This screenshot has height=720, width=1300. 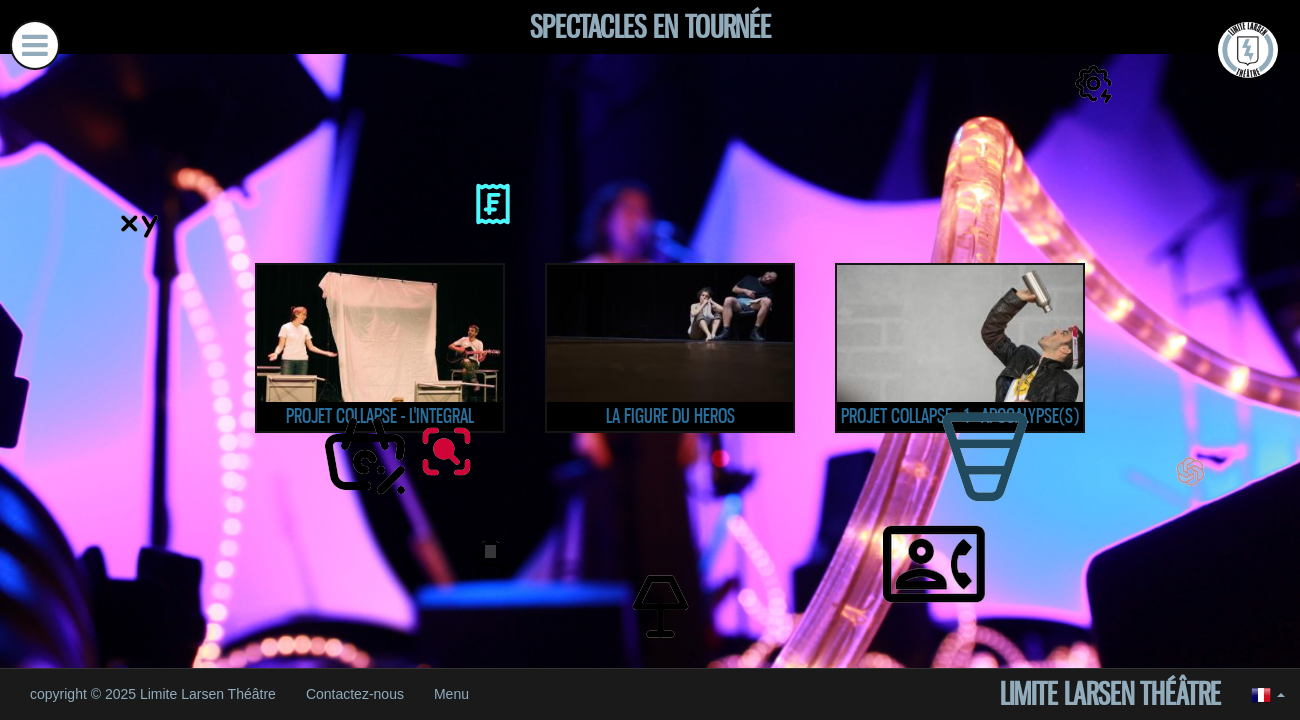 What do you see at coordinates (1190, 471) in the screenshot?
I see `access OpenAI services or ChatGPT` at bounding box center [1190, 471].